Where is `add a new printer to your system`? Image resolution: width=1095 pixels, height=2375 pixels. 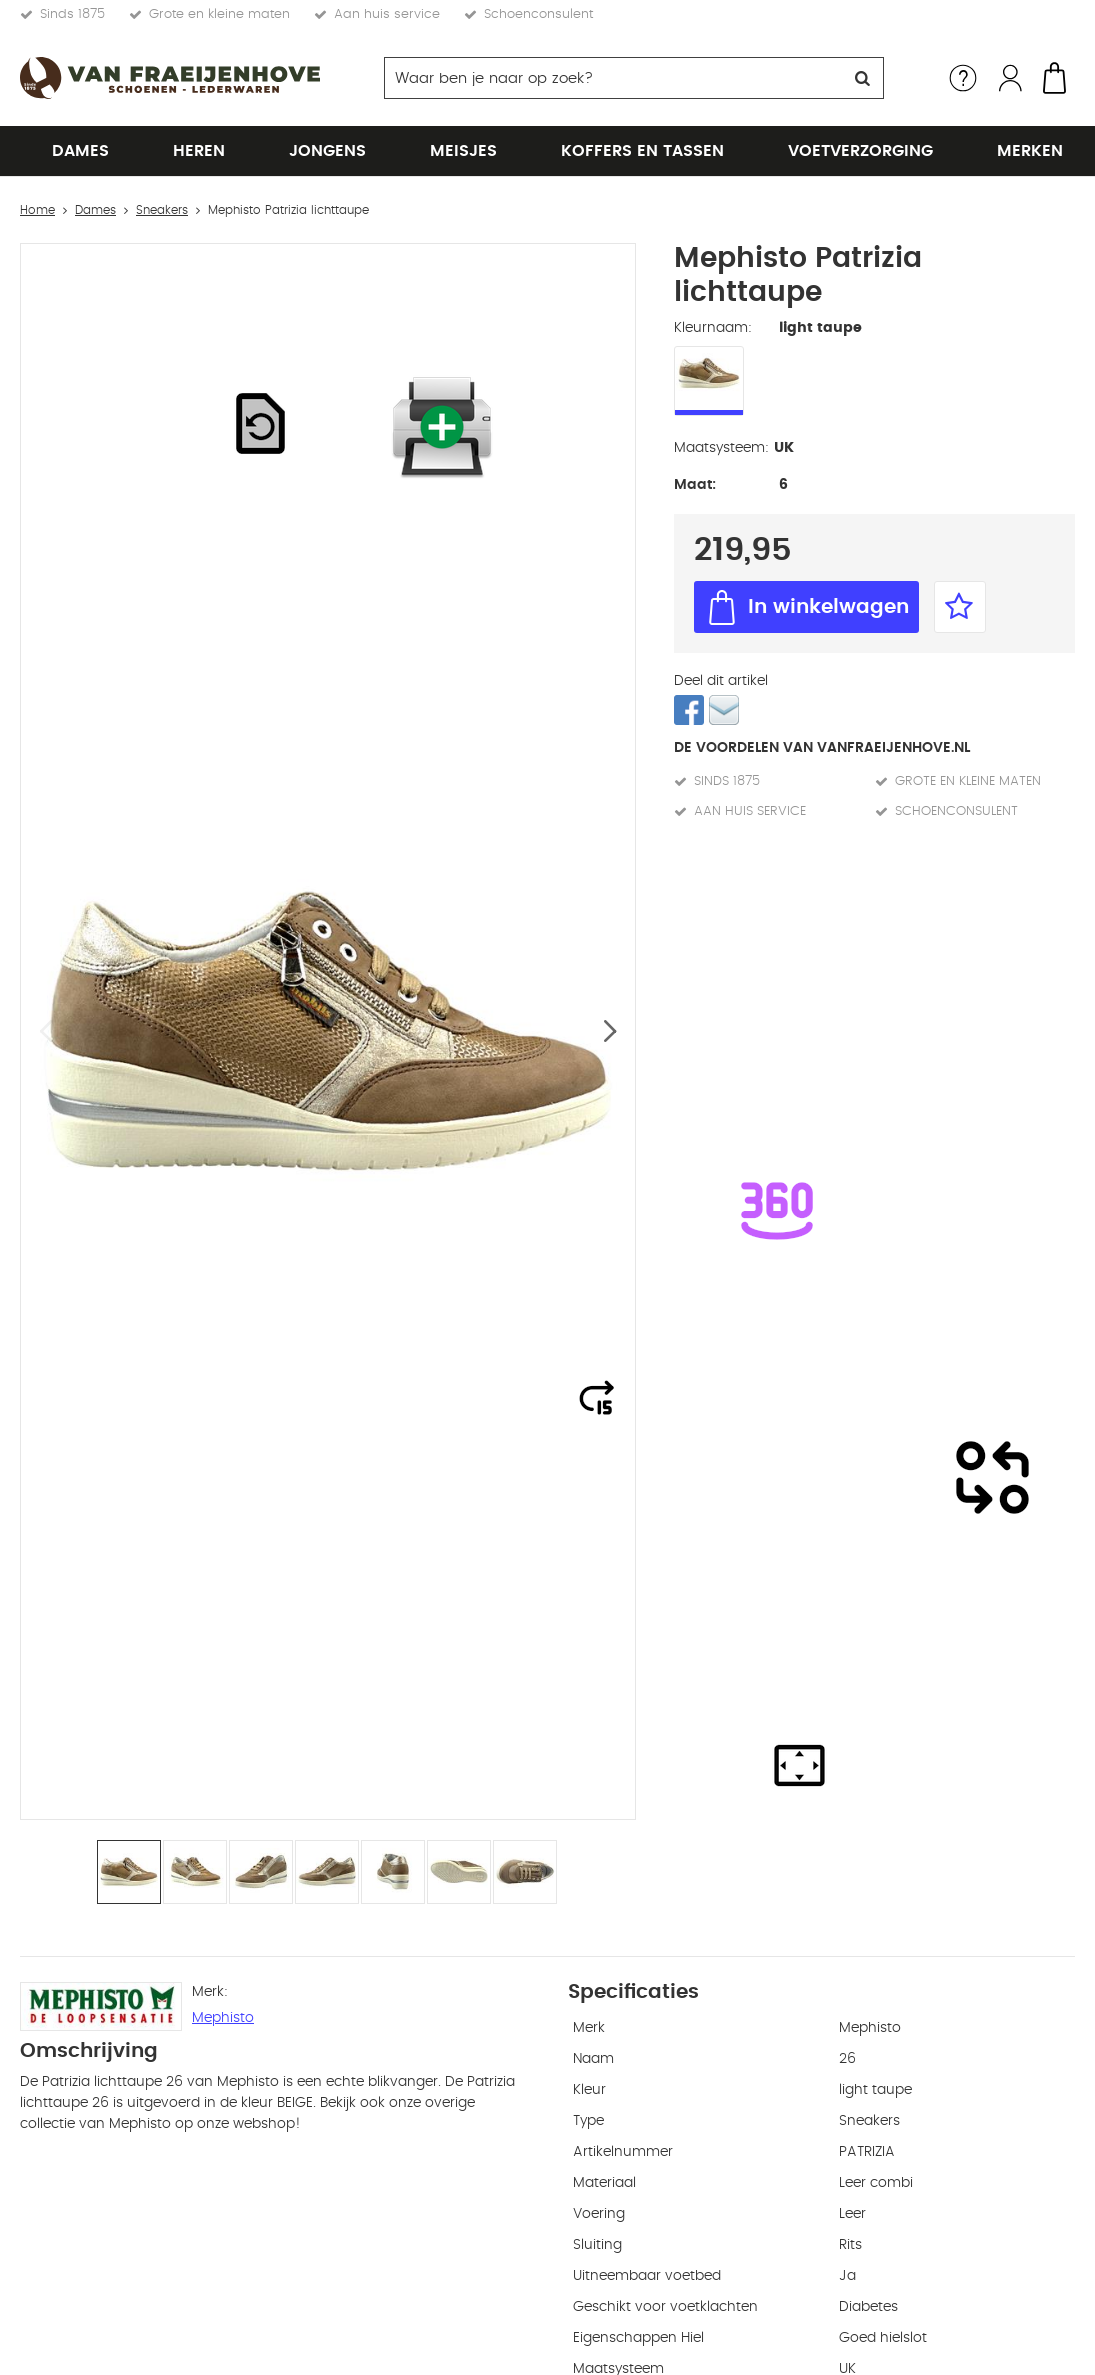
add a new printer to your system is located at coordinates (442, 427).